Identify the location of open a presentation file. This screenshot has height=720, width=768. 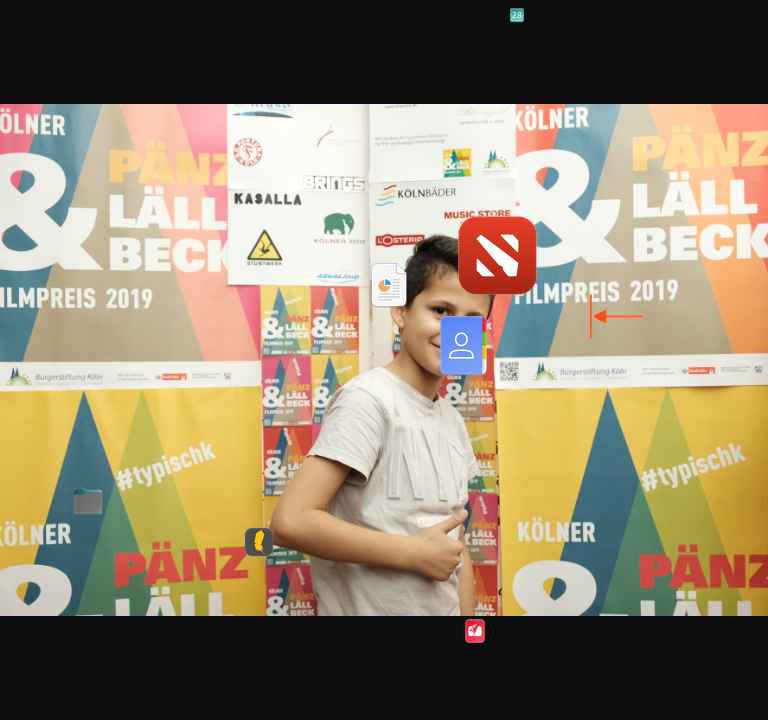
(389, 285).